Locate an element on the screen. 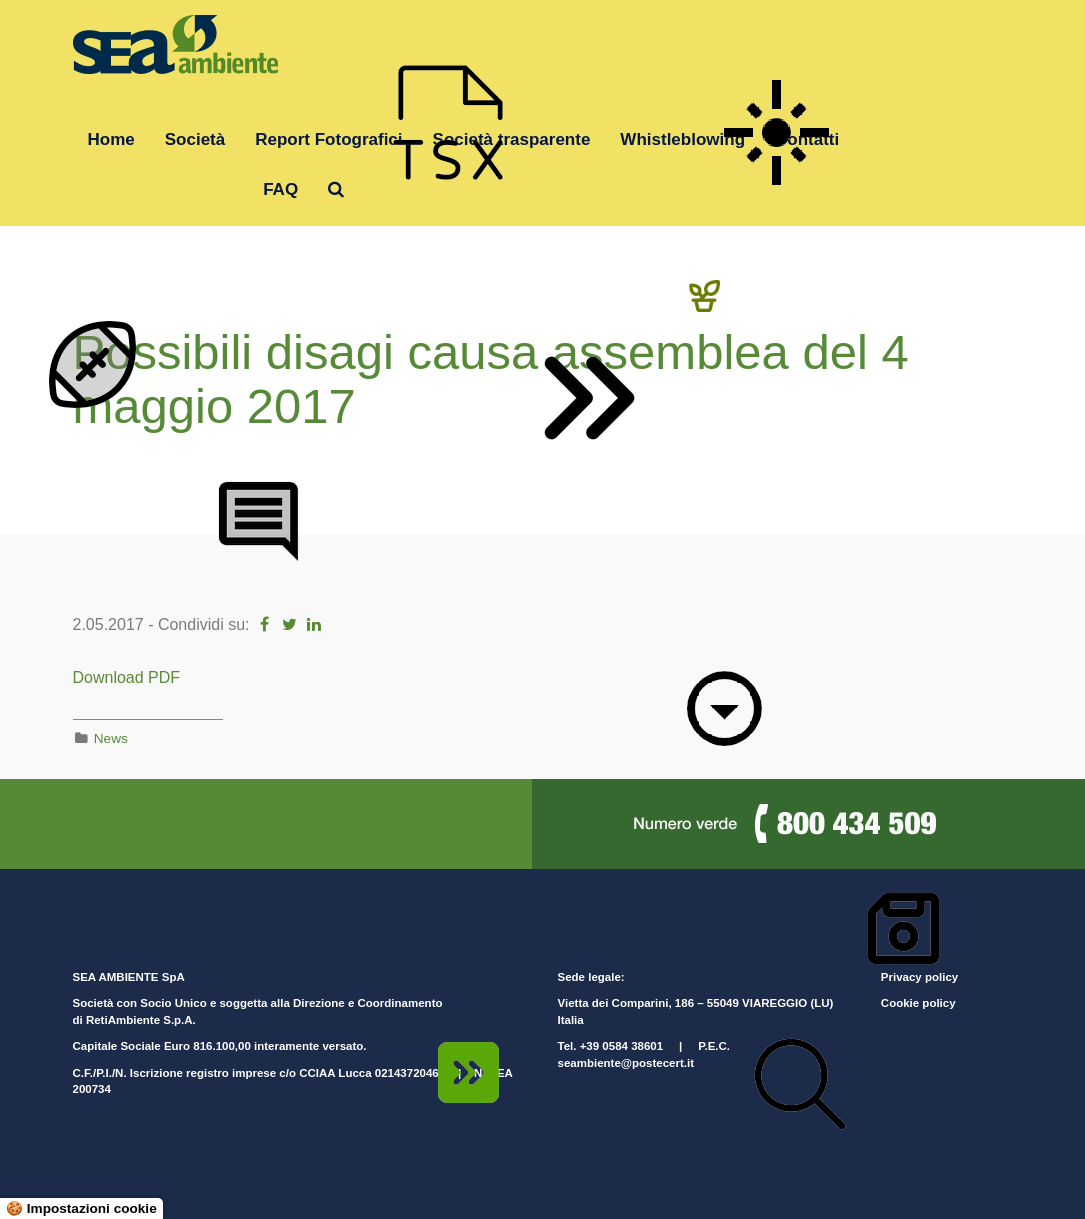 The height and width of the screenshot is (1219, 1085). view football scores or updates is located at coordinates (92, 364).